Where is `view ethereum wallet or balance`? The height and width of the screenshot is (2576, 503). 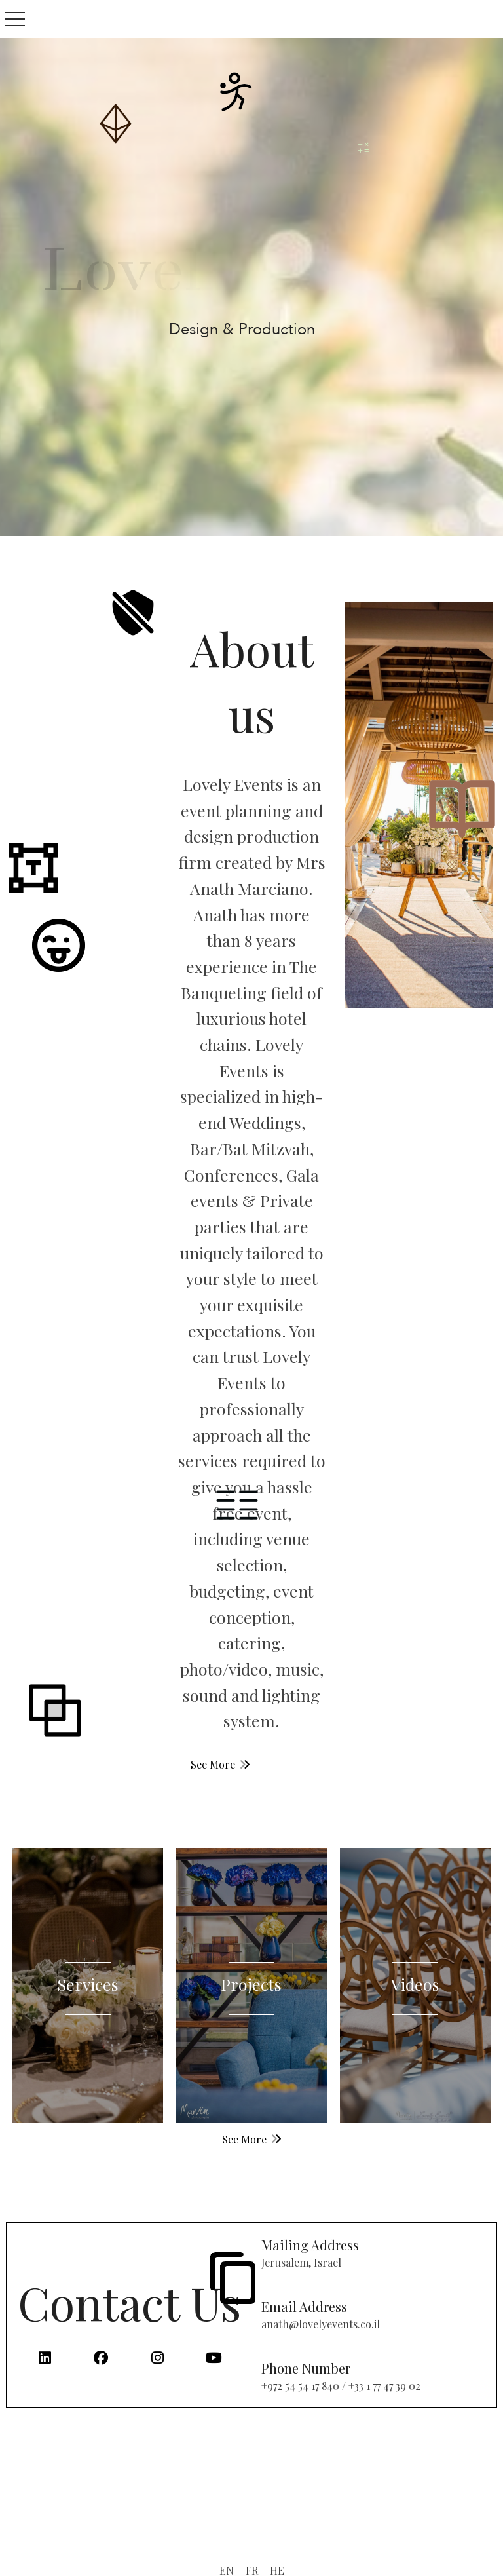 view ethereum wallet or balance is located at coordinates (115, 123).